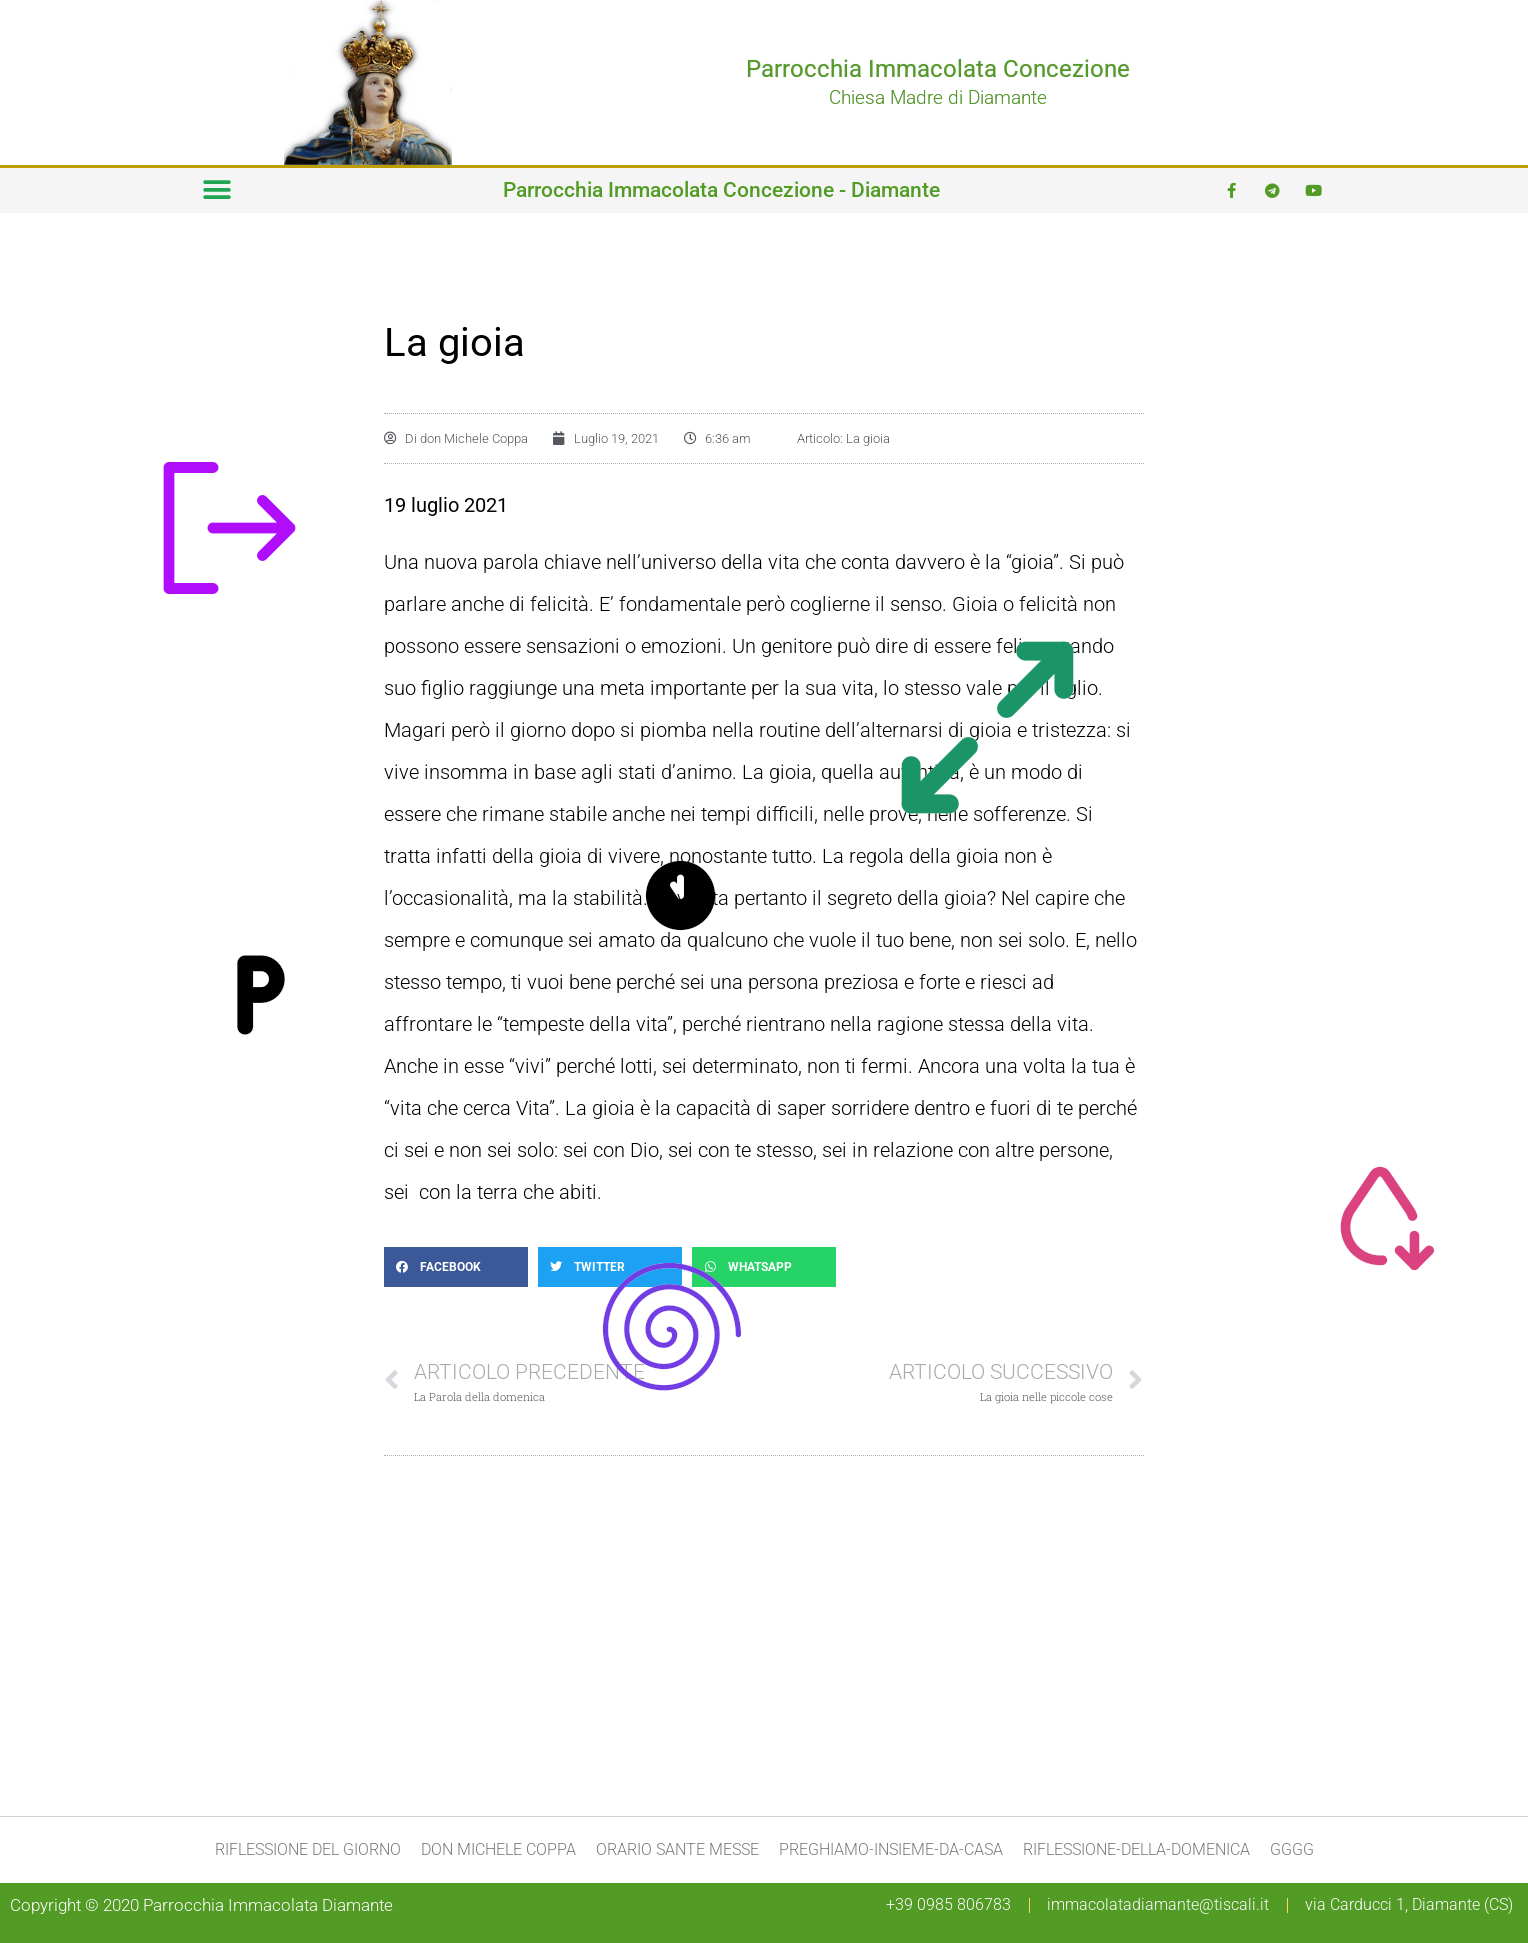 This screenshot has height=1943, width=1528. Describe the element at coordinates (224, 528) in the screenshot. I see `sign out of your account` at that location.